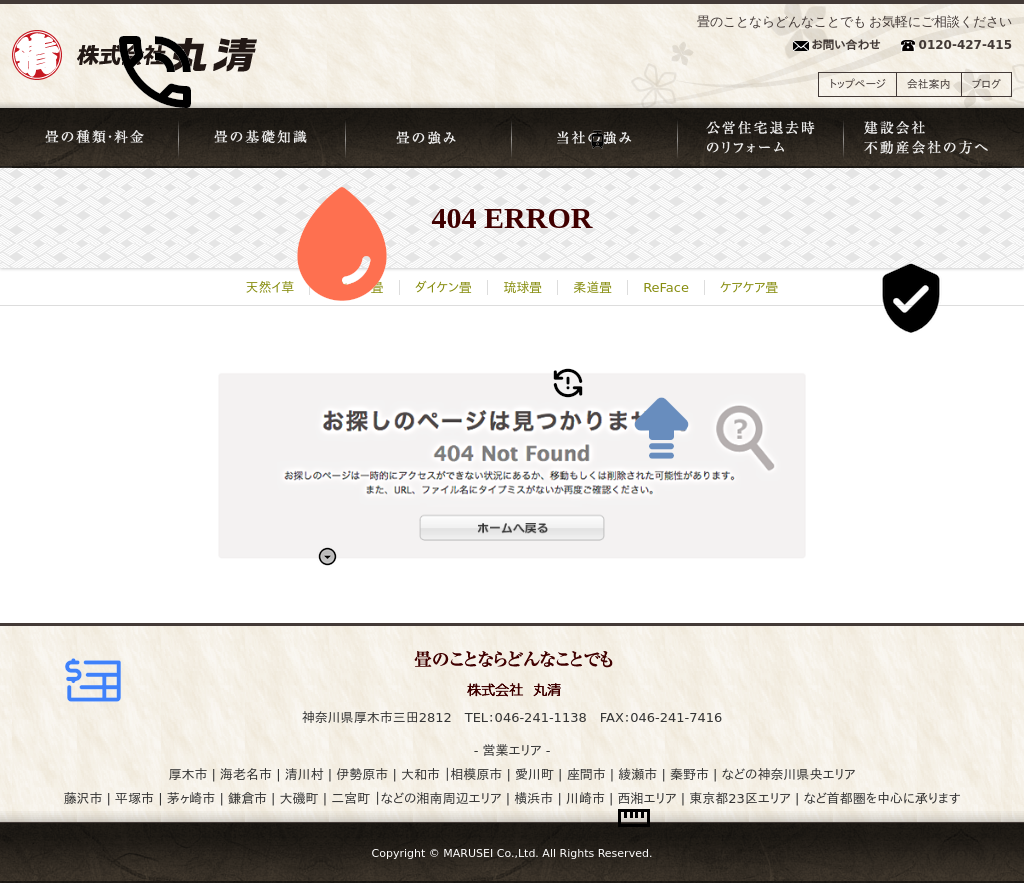 This screenshot has height=884, width=1024. What do you see at coordinates (597, 139) in the screenshot?
I see `view tram or light rail transit options` at bounding box center [597, 139].